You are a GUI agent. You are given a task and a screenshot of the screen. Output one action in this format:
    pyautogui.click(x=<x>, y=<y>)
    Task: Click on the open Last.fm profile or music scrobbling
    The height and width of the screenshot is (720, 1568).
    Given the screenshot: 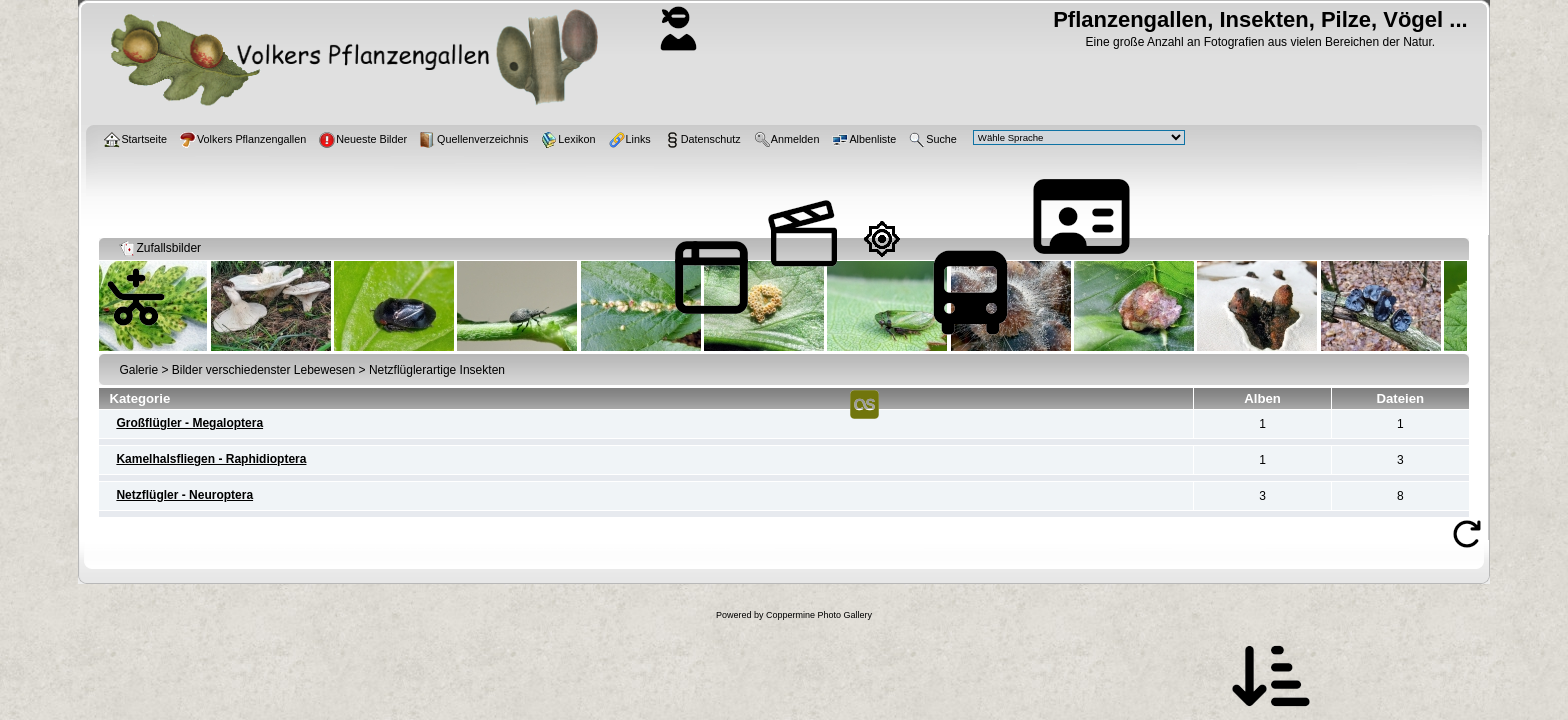 What is the action you would take?
    pyautogui.click(x=864, y=404)
    